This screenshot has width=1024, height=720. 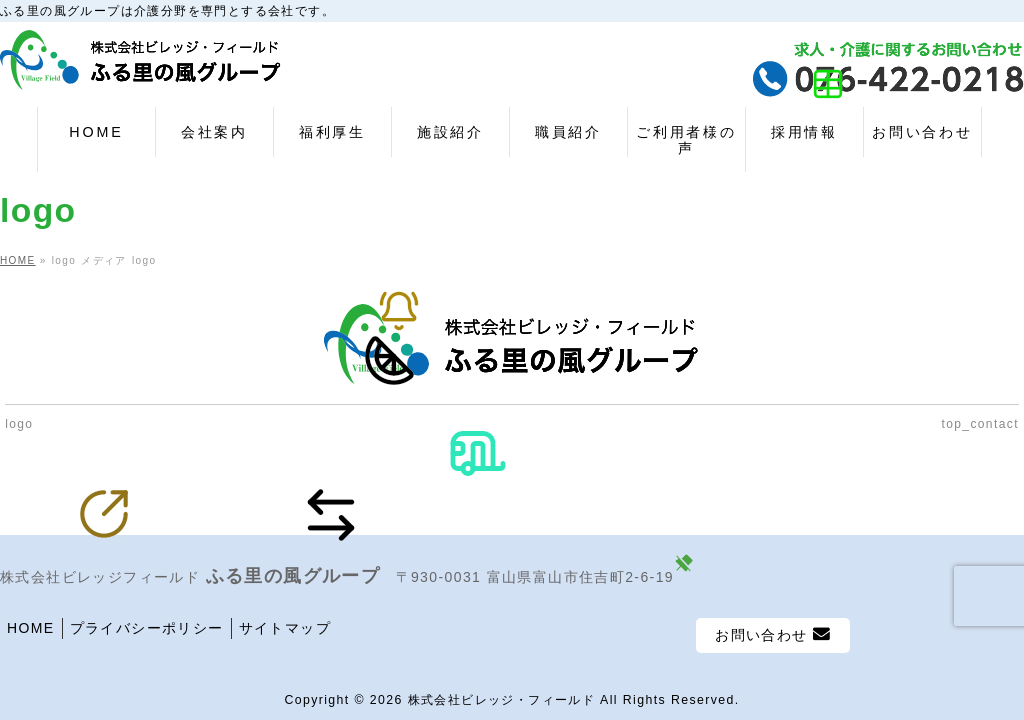 What do you see at coordinates (389, 360) in the screenshot?
I see `indicates citrus or fruit-related content` at bounding box center [389, 360].